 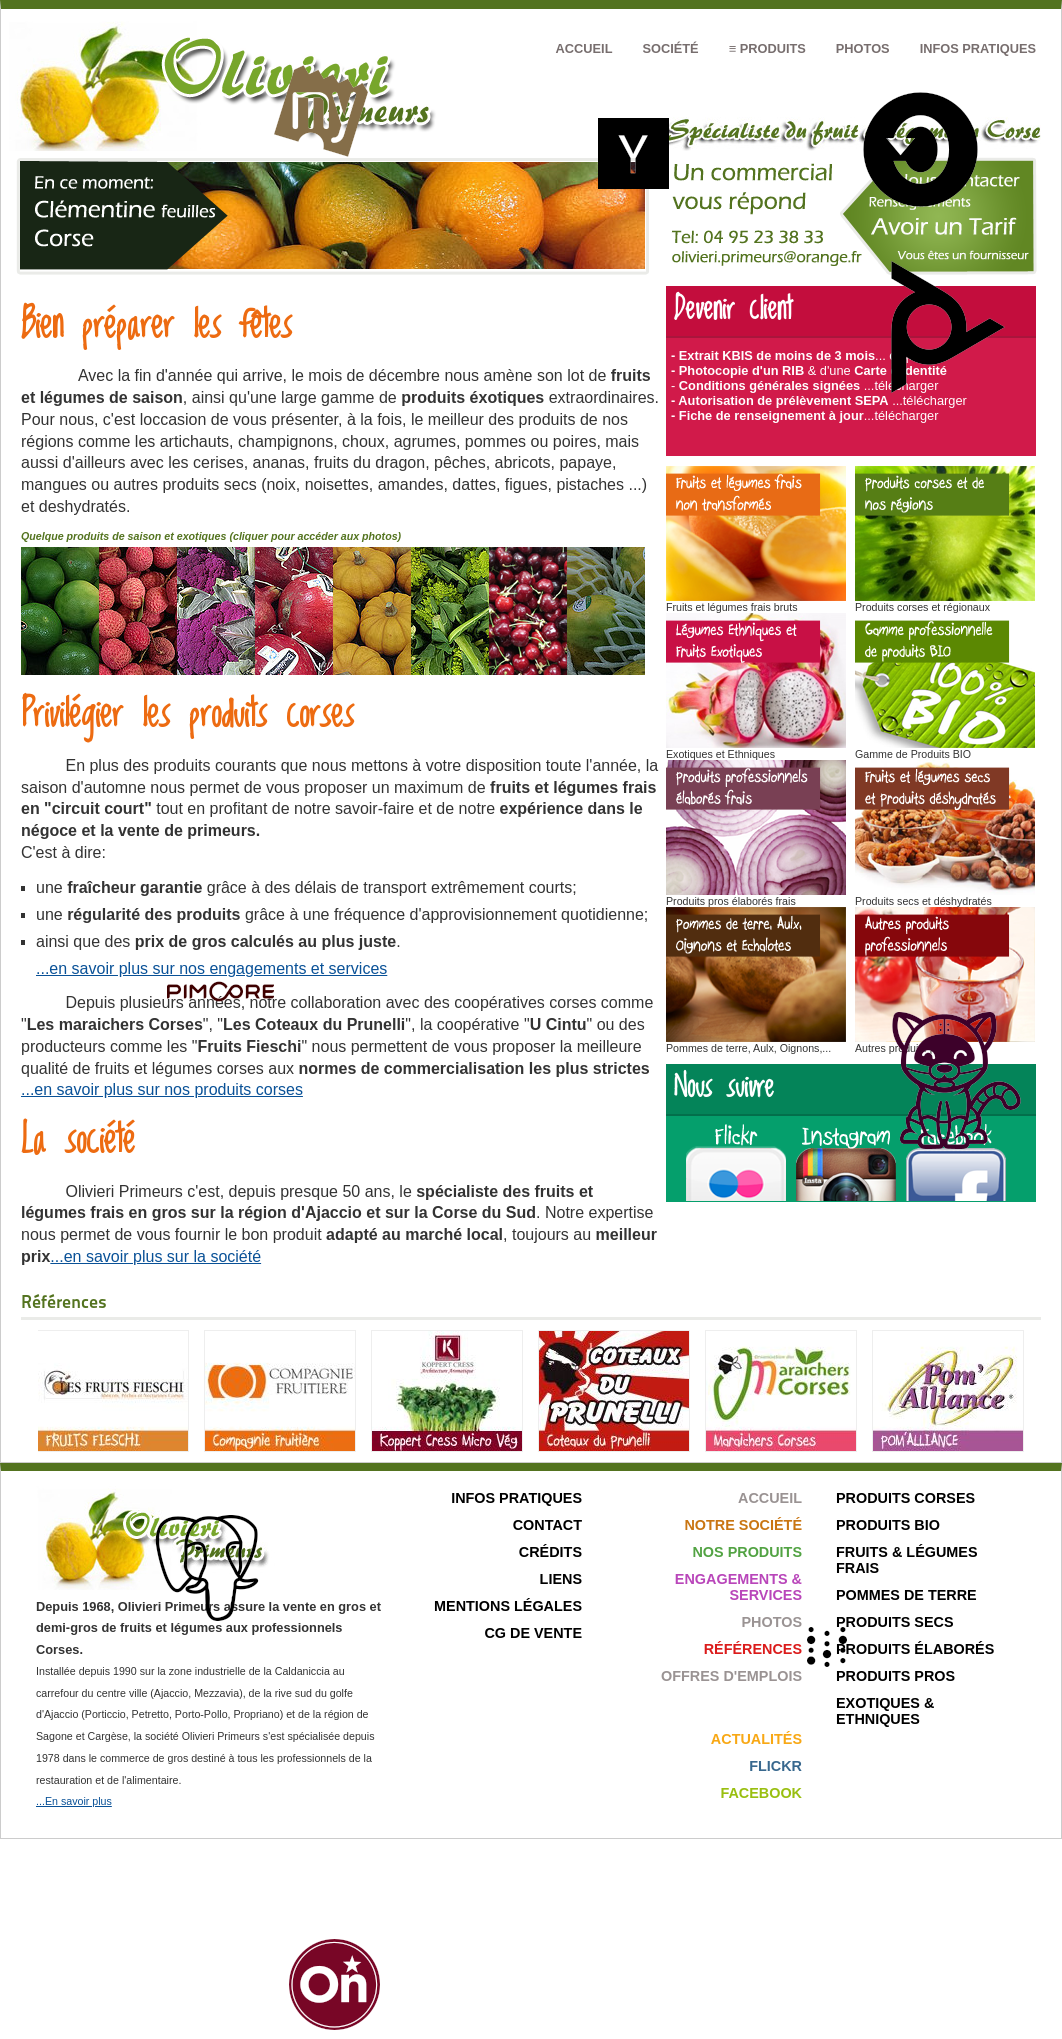 What do you see at coordinates (956, 1080) in the screenshot?
I see `tekton CI/CD pipeline platform logo` at bounding box center [956, 1080].